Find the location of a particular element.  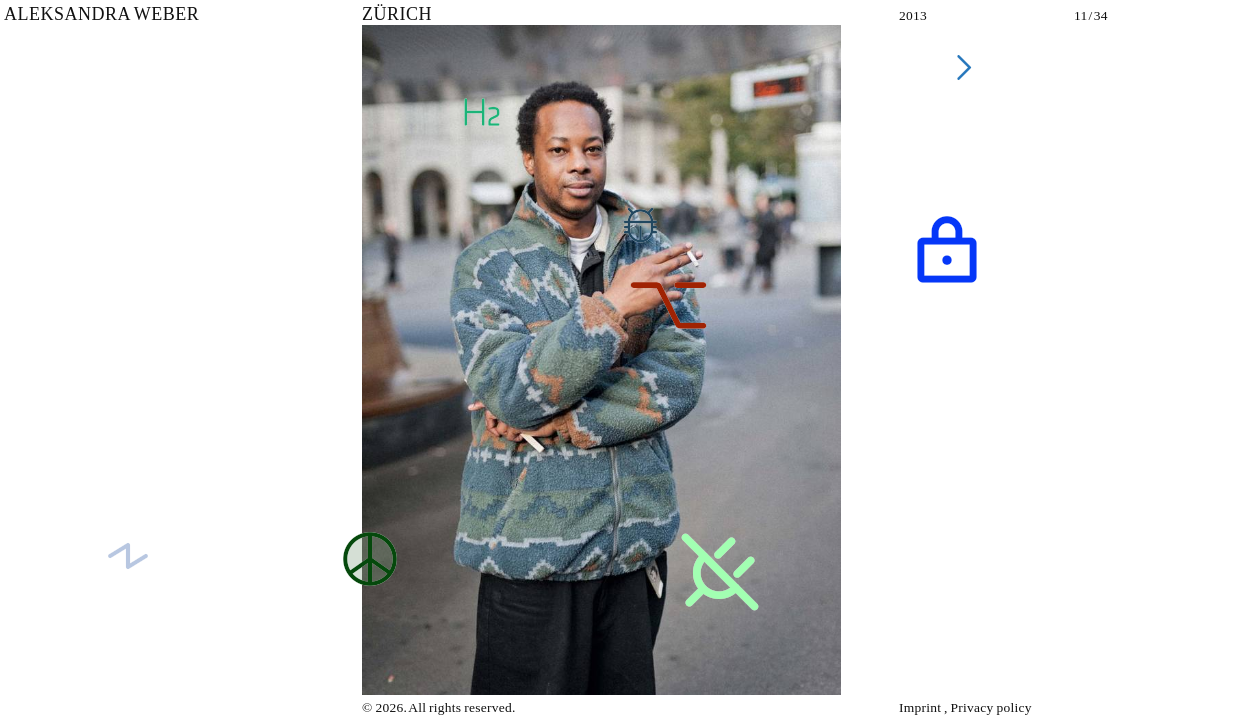

format text as heading level 2 is located at coordinates (482, 112).